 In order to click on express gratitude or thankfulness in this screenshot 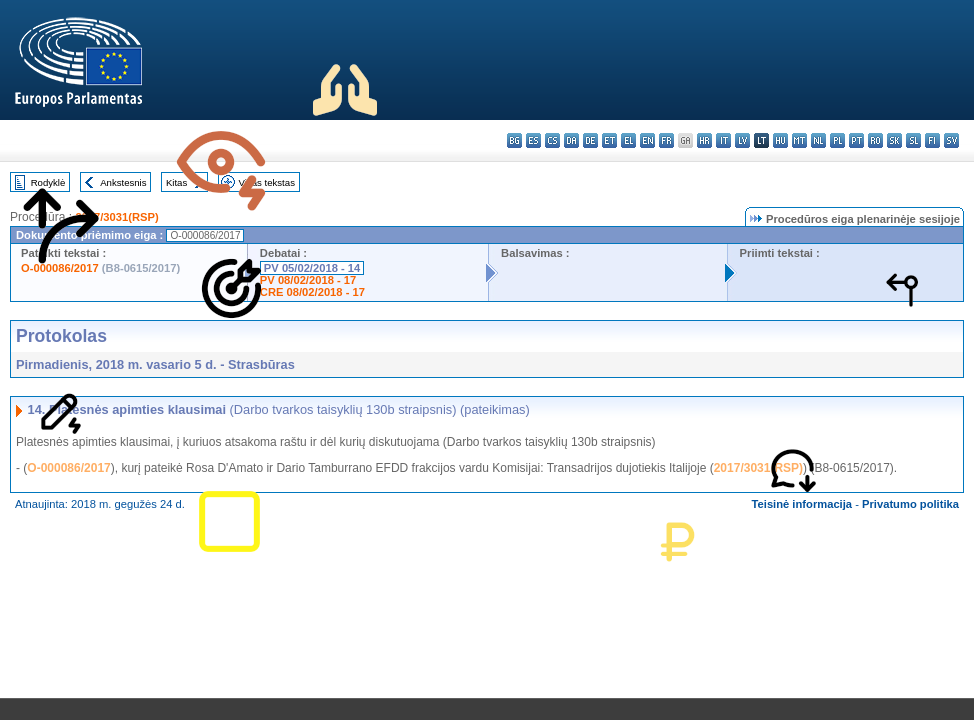, I will do `click(345, 90)`.